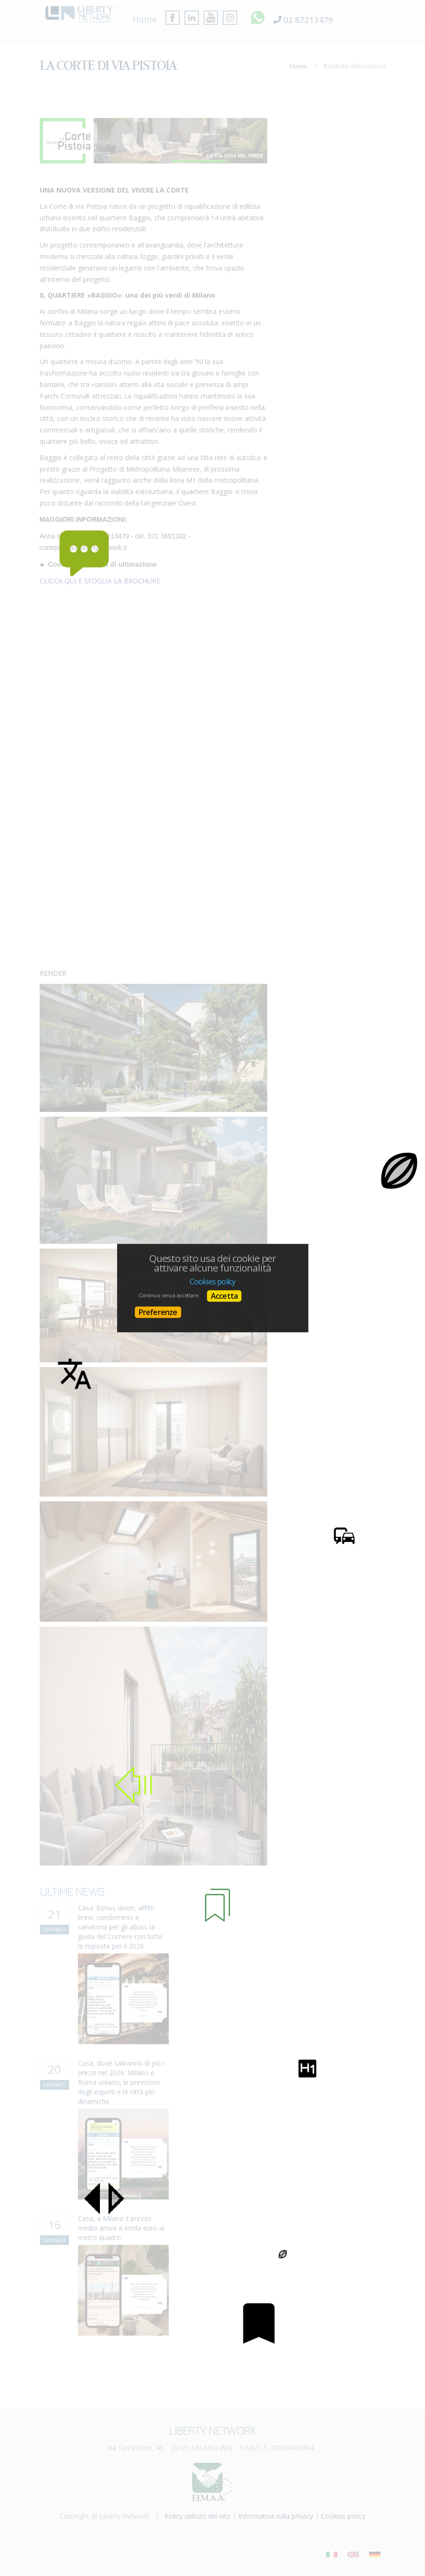  I want to click on save this item for later, so click(259, 2323).